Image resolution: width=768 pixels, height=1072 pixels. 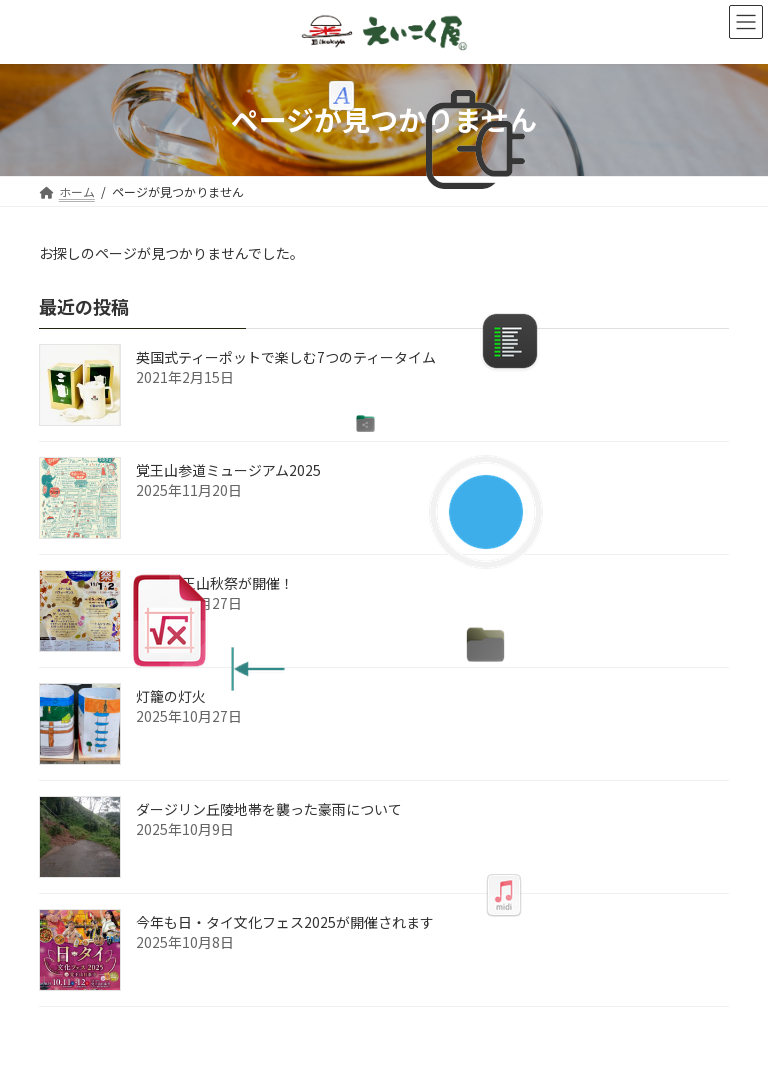 I want to click on access power and battery settings, so click(x=475, y=139).